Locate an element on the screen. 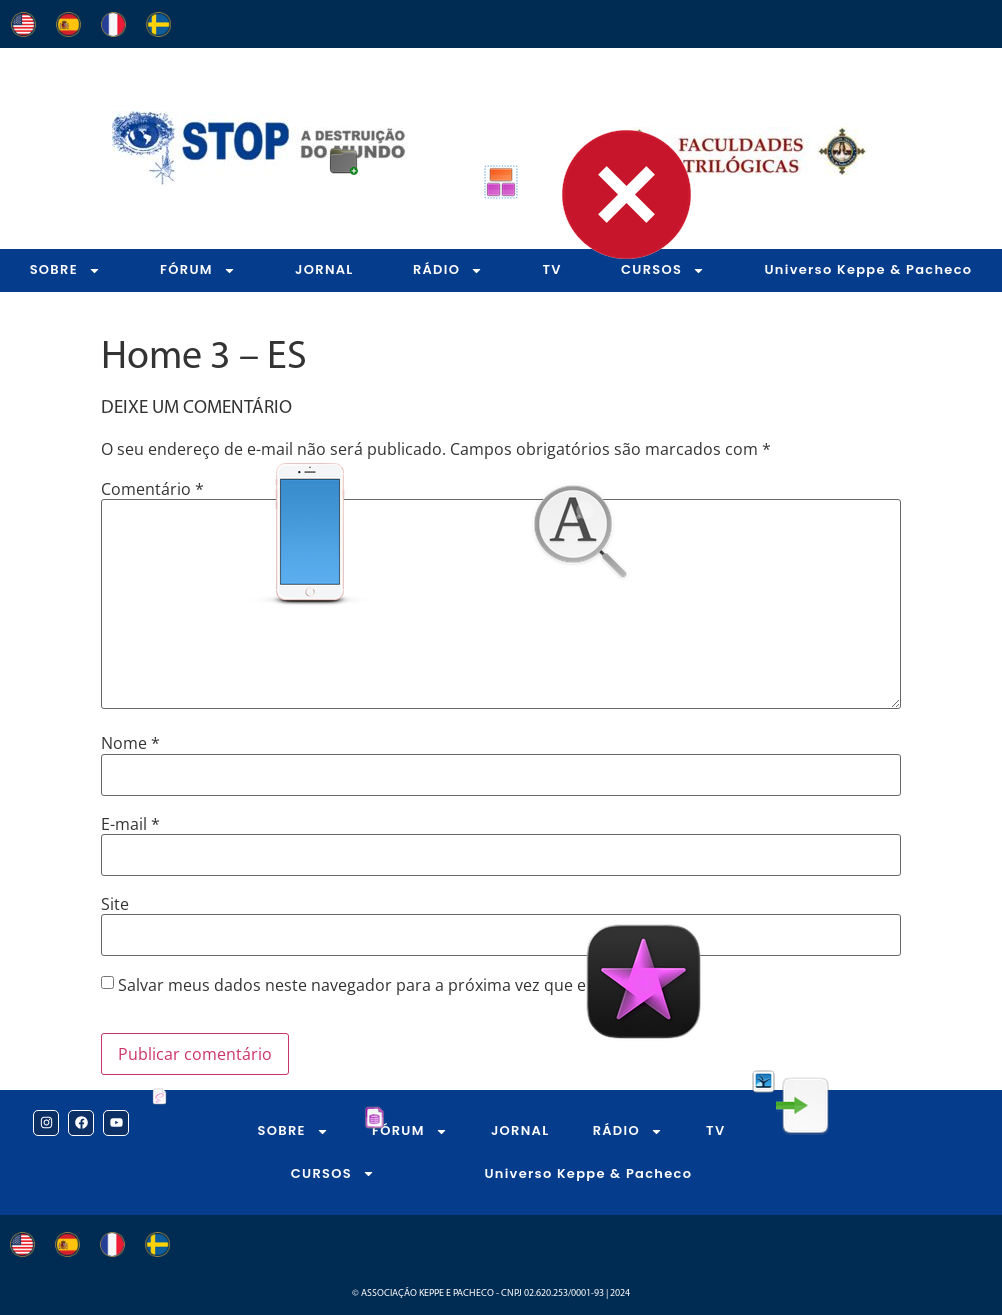  search for text or content is located at coordinates (579, 530).